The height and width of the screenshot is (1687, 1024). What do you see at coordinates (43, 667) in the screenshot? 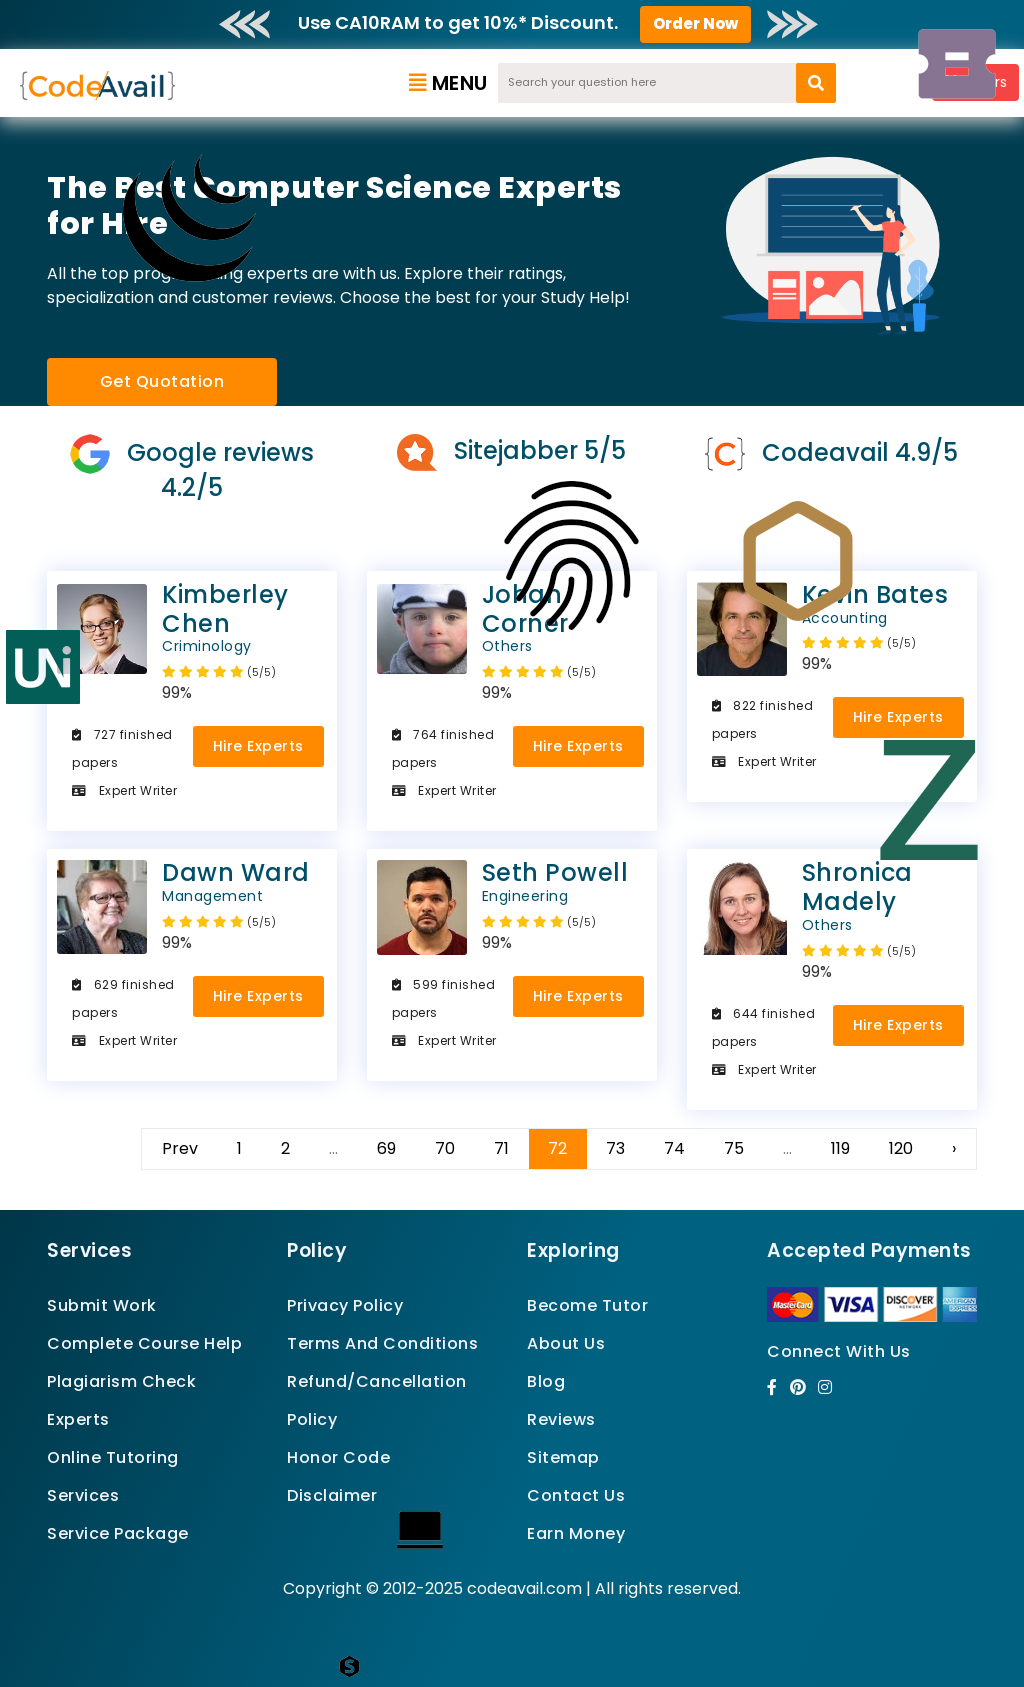
I see `unicode consortium logo` at bounding box center [43, 667].